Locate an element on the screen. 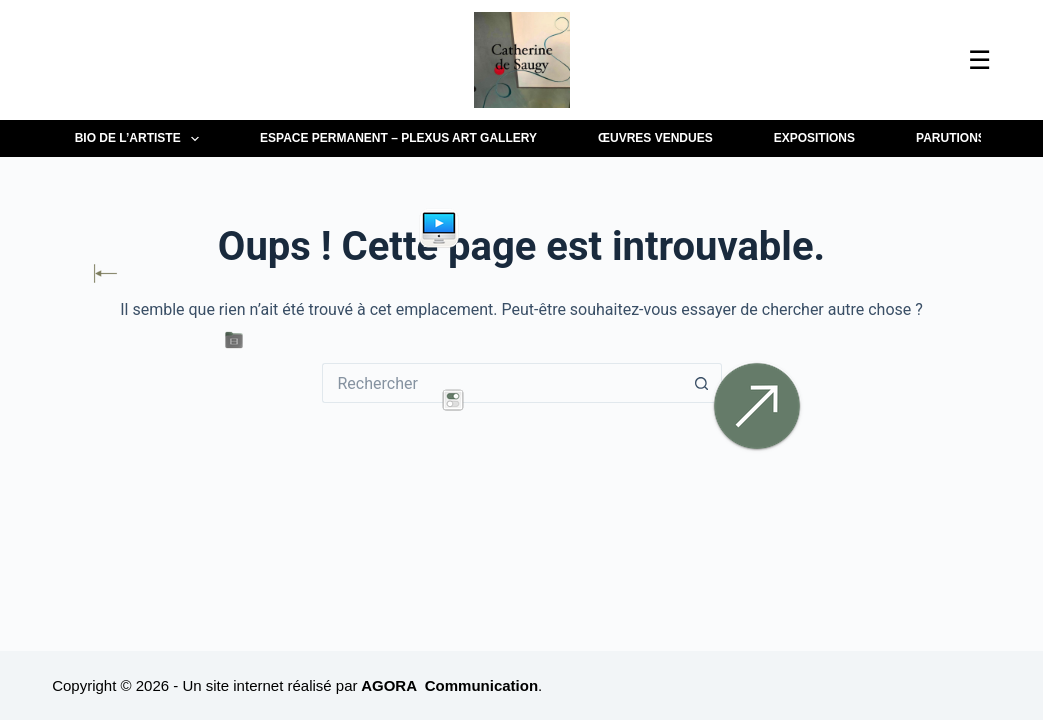  open your videos folder is located at coordinates (234, 340).